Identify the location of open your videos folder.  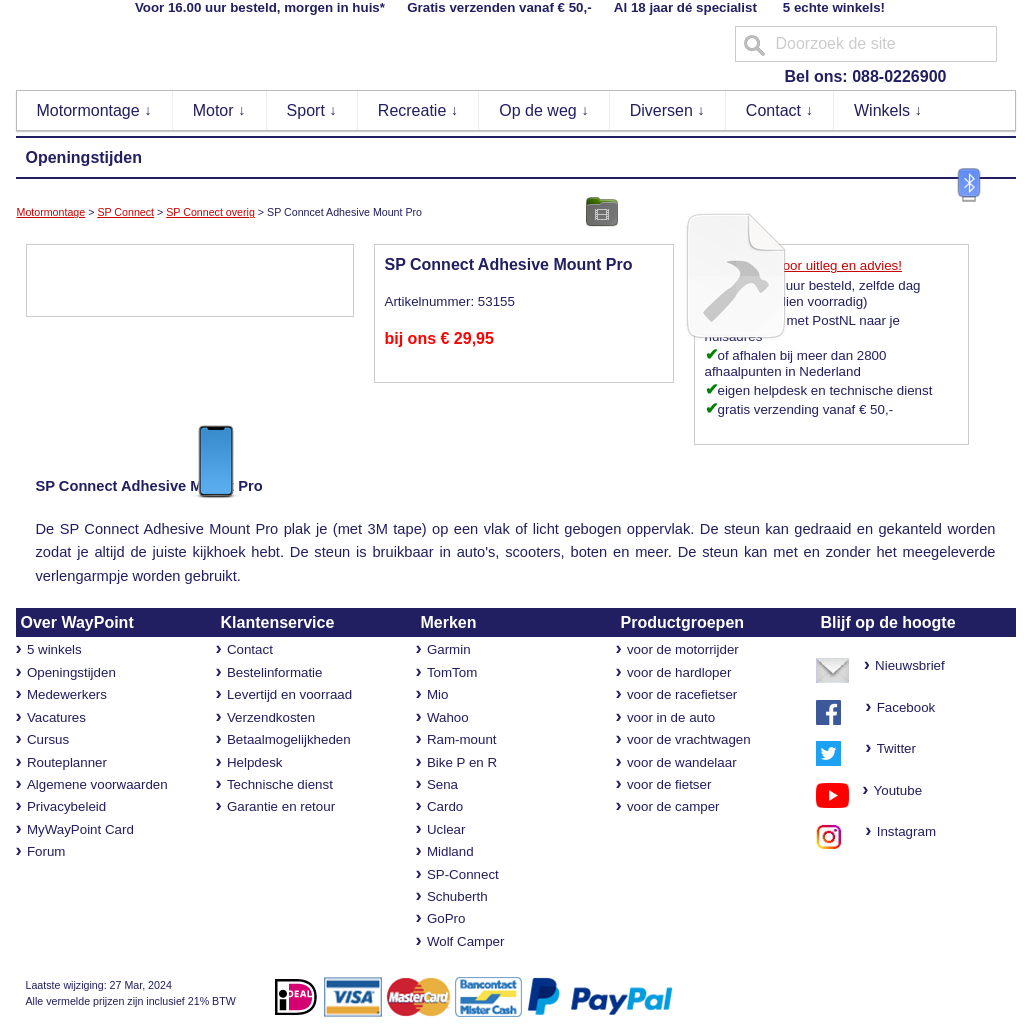
(602, 211).